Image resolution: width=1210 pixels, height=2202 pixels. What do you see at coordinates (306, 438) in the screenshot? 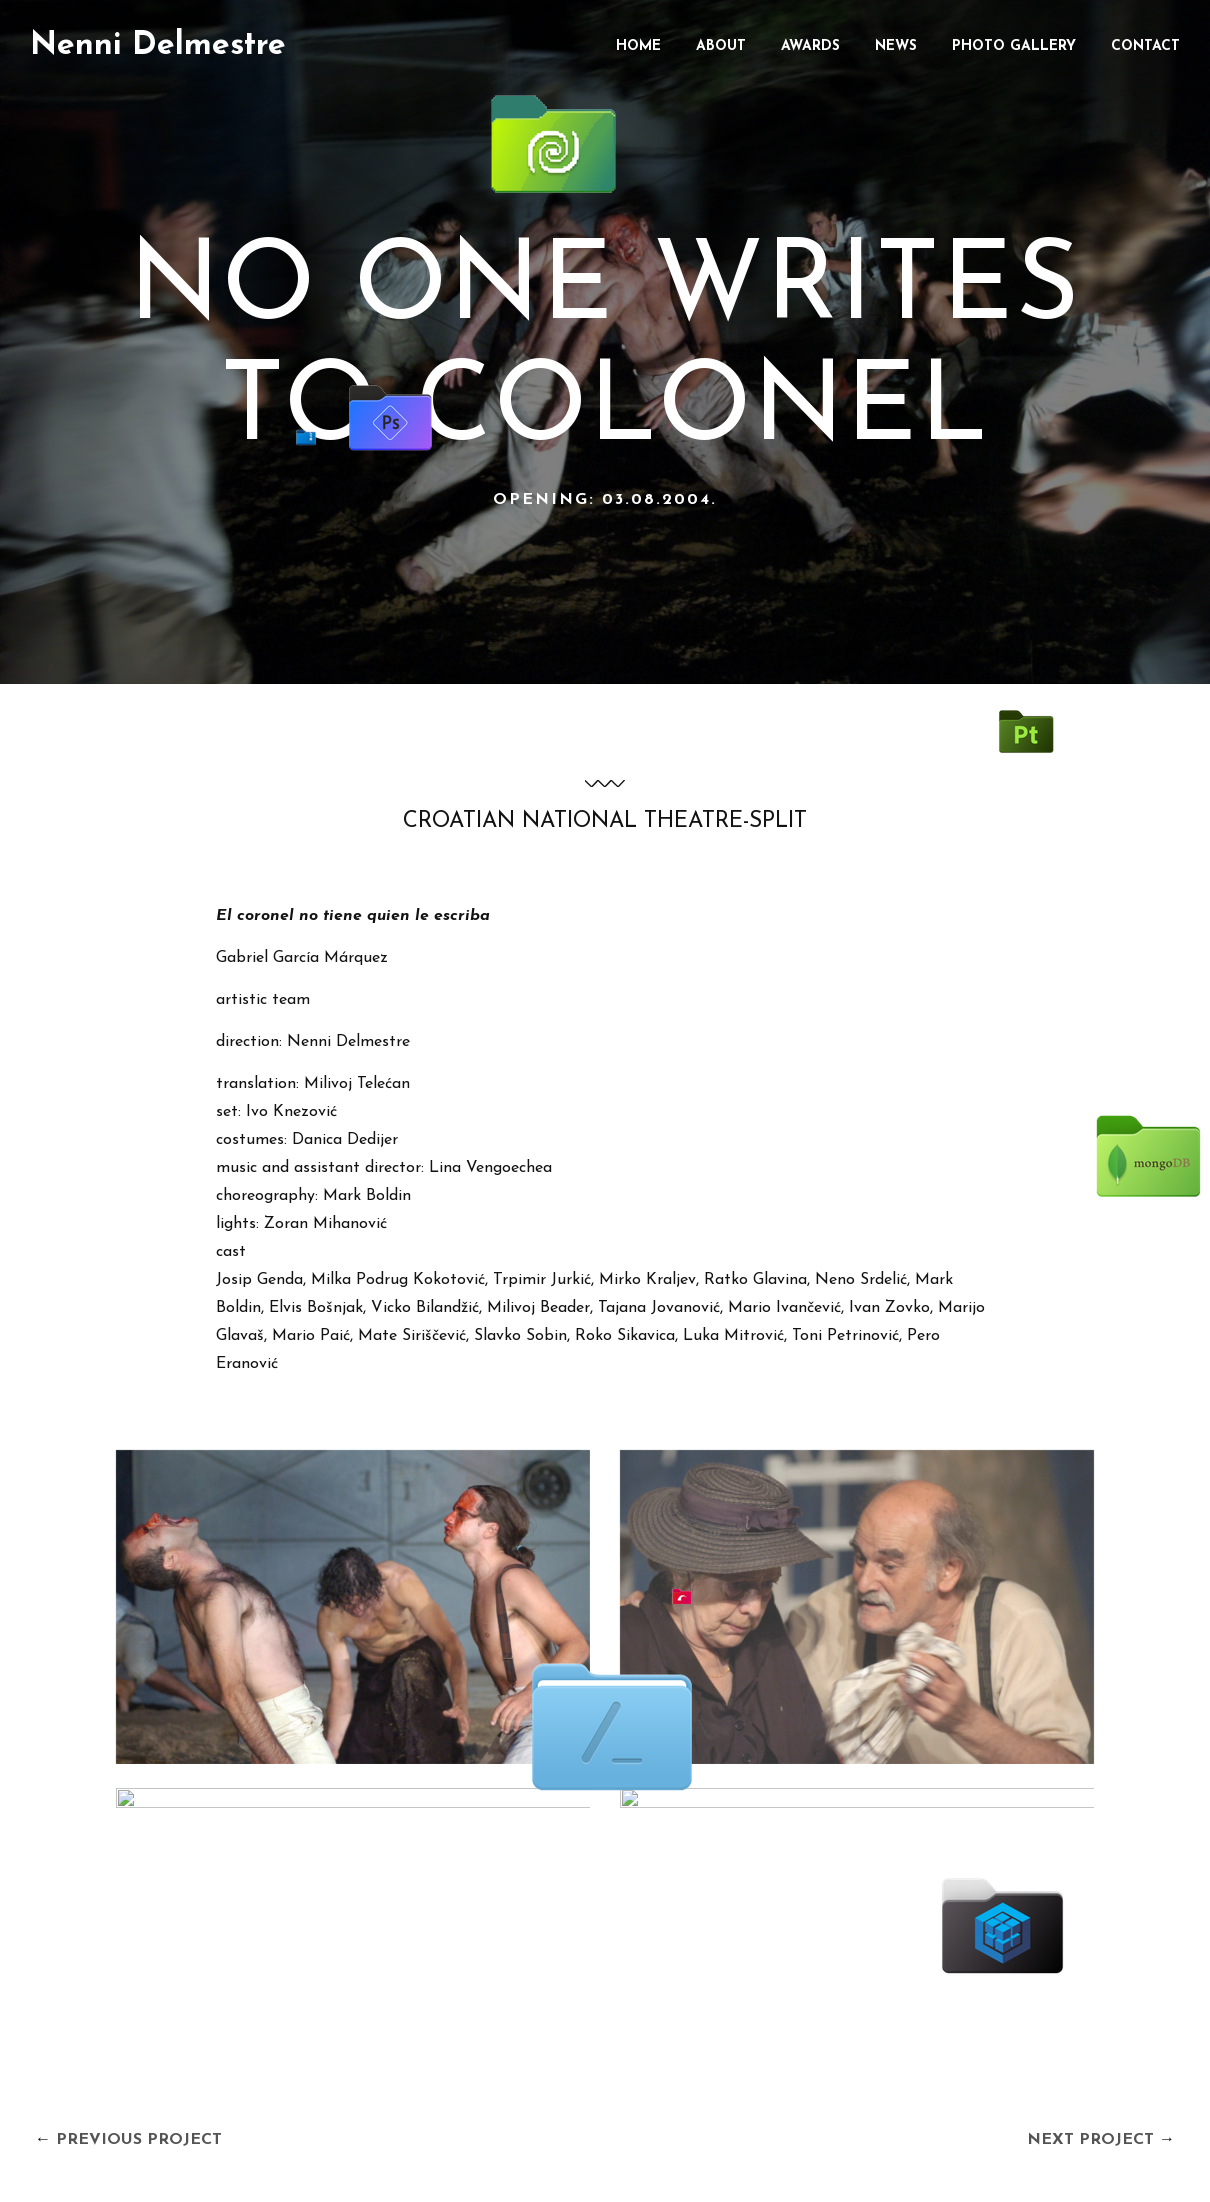
I see `open nanazip compressed archive folder` at bounding box center [306, 438].